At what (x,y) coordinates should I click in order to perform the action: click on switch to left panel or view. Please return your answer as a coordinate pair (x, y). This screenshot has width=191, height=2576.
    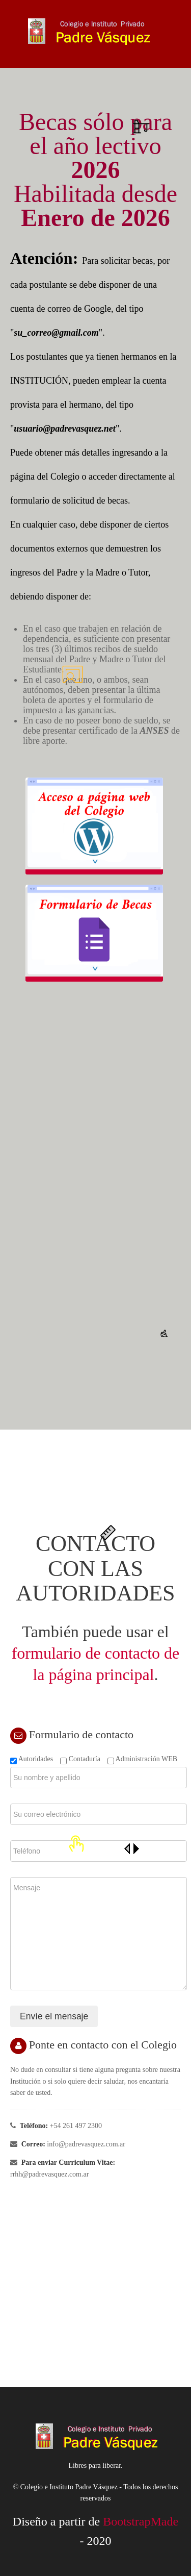
    Looking at the image, I should click on (131, 1848).